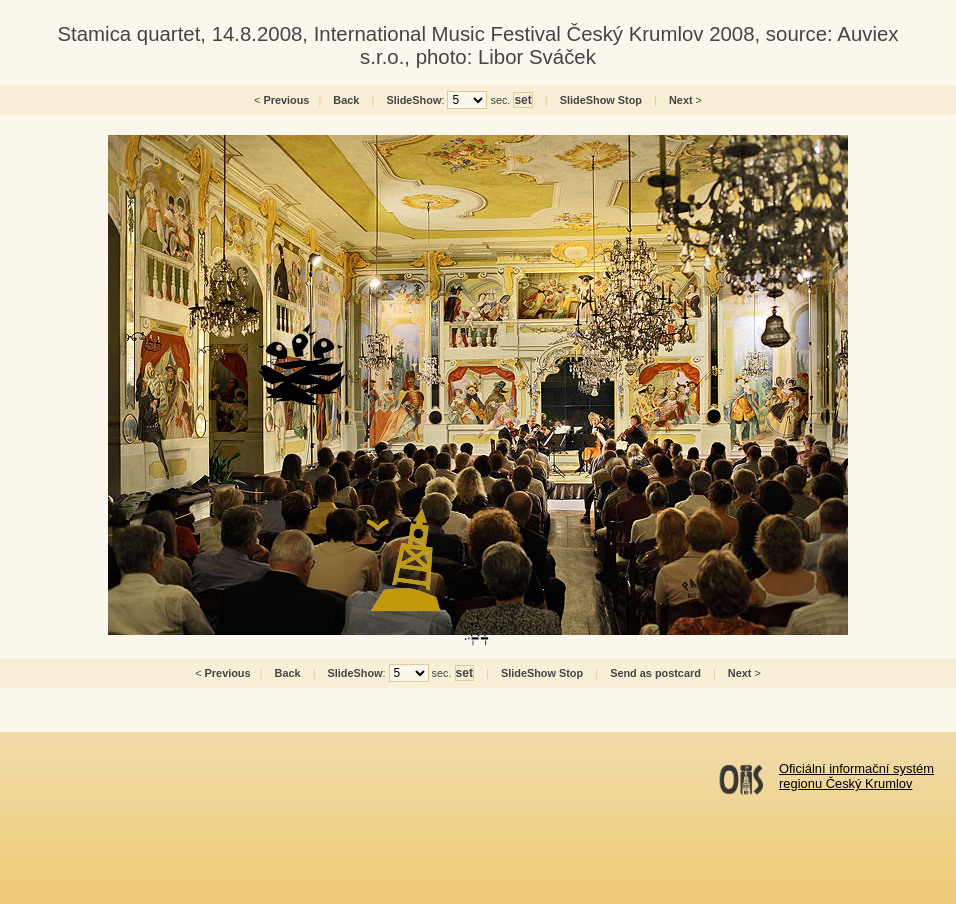 The height and width of the screenshot is (904, 956). What do you see at coordinates (405, 559) in the screenshot?
I see `indicates a maritime or nautical feature` at bounding box center [405, 559].